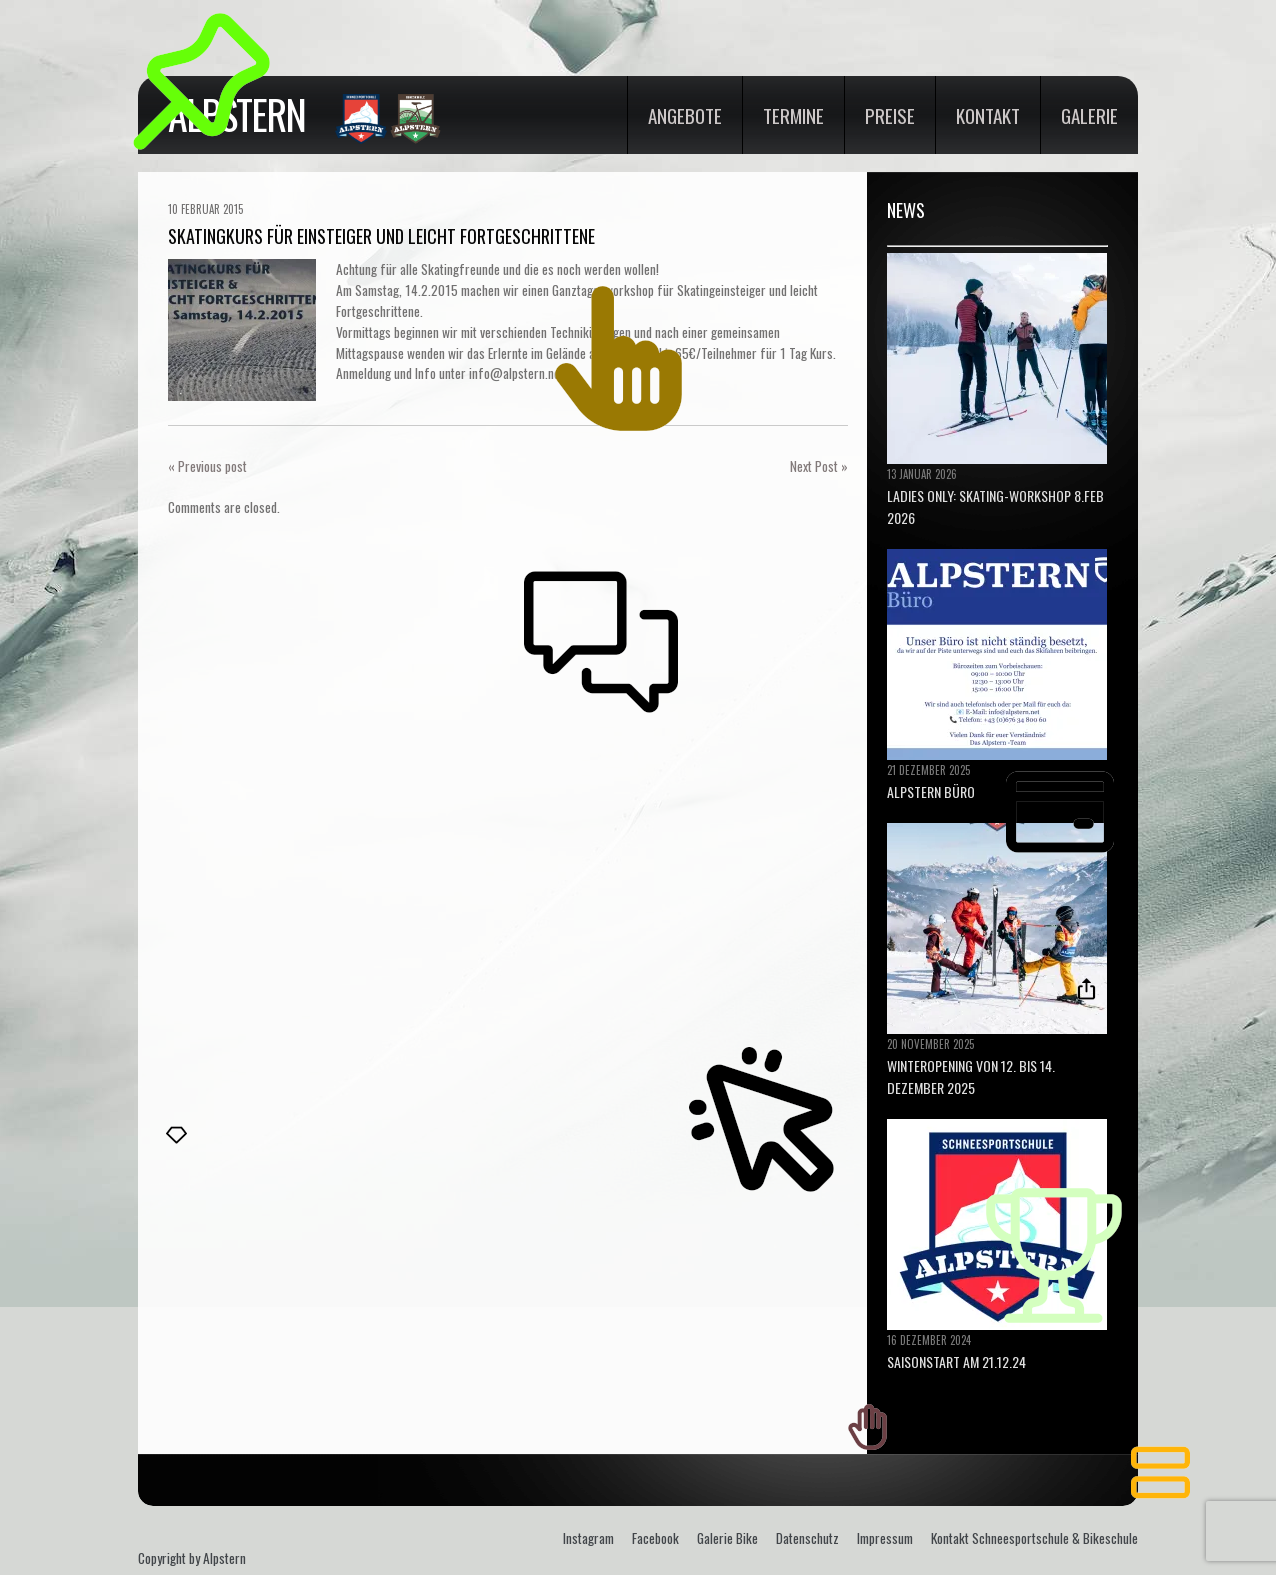 The width and height of the screenshot is (1276, 1575). Describe the element at coordinates (1086, 989) in the screenshot. I see `share this content` at that location.